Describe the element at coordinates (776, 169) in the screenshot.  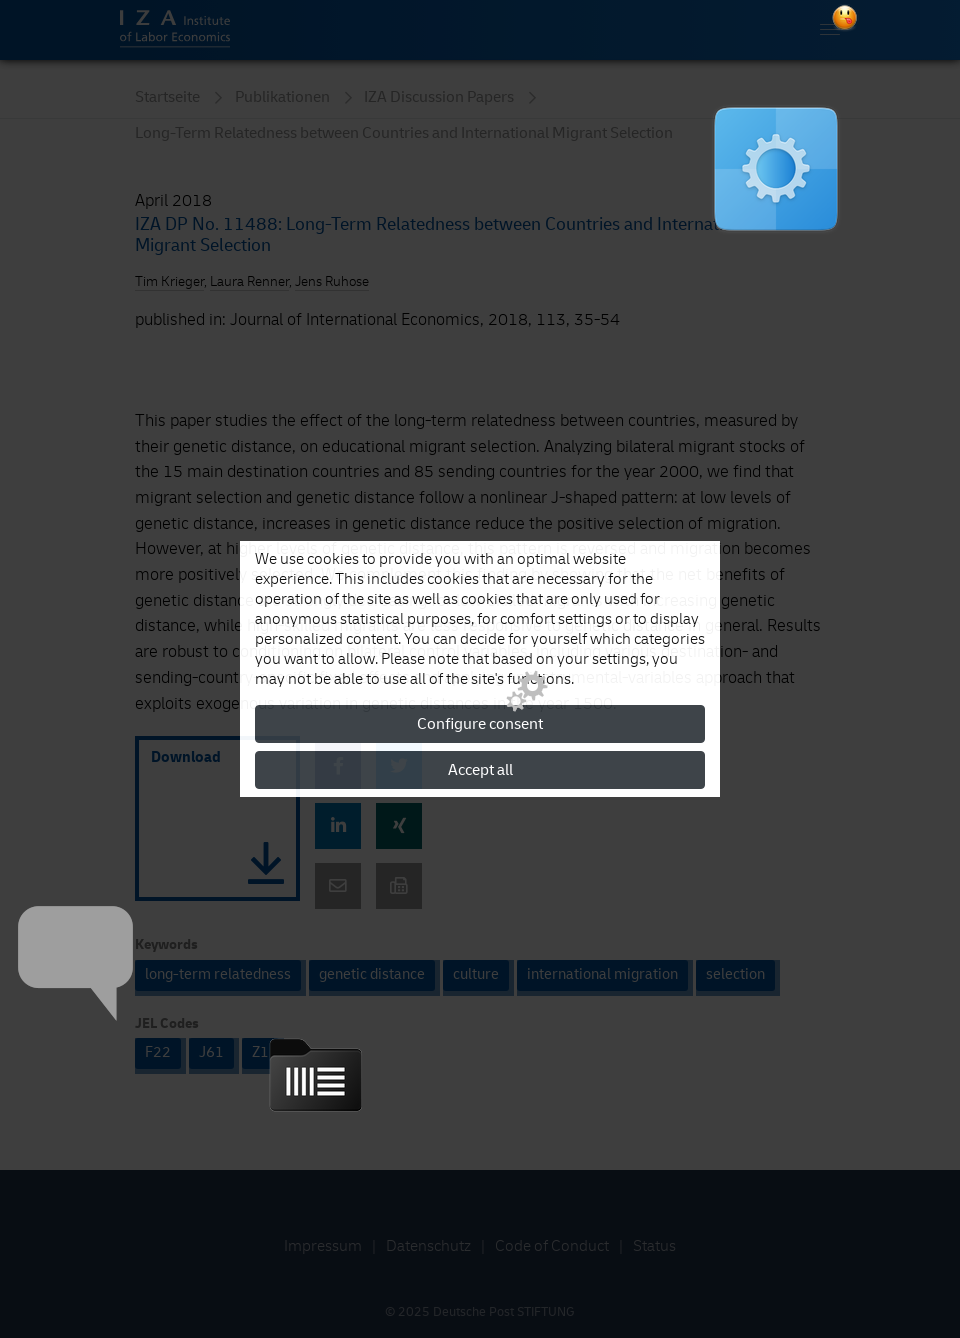
I see `configure default applications for your system` at that location.